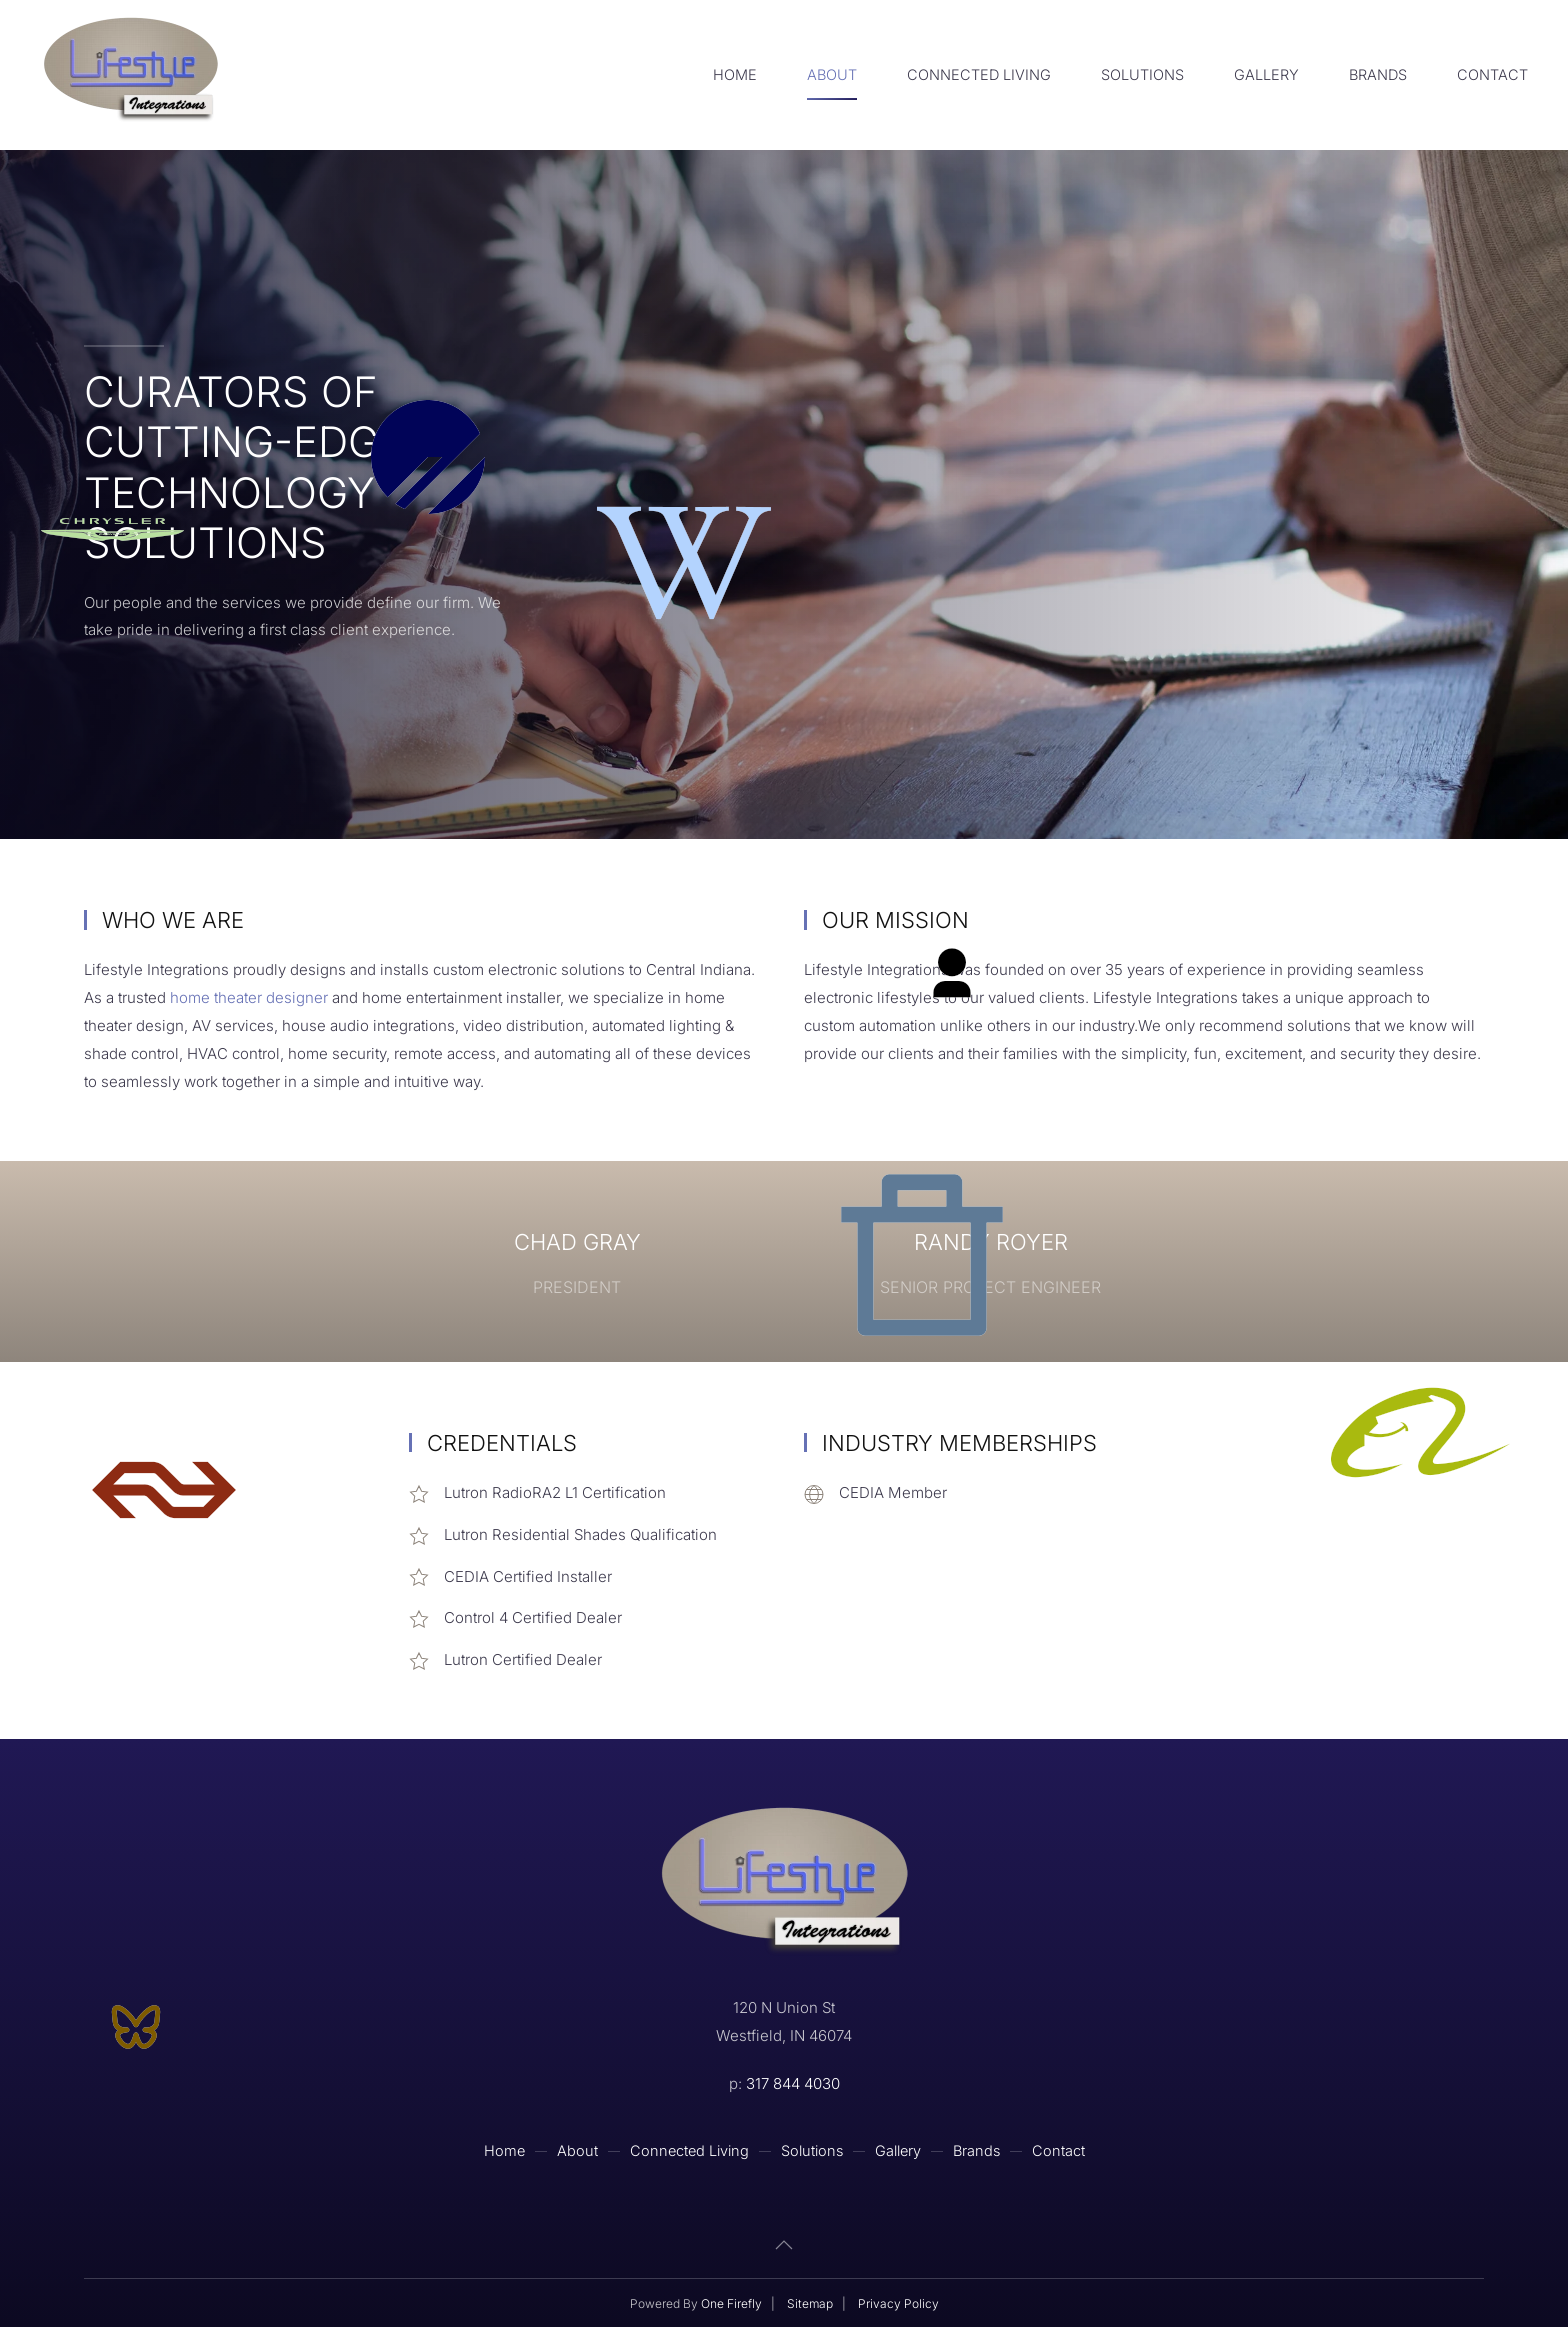 This screenshot has height=2327, width=1568. What do you see at coordinates (112, 529) in the screenshot?
I see `chrysler brand logo` at bounding box center [112, 529].